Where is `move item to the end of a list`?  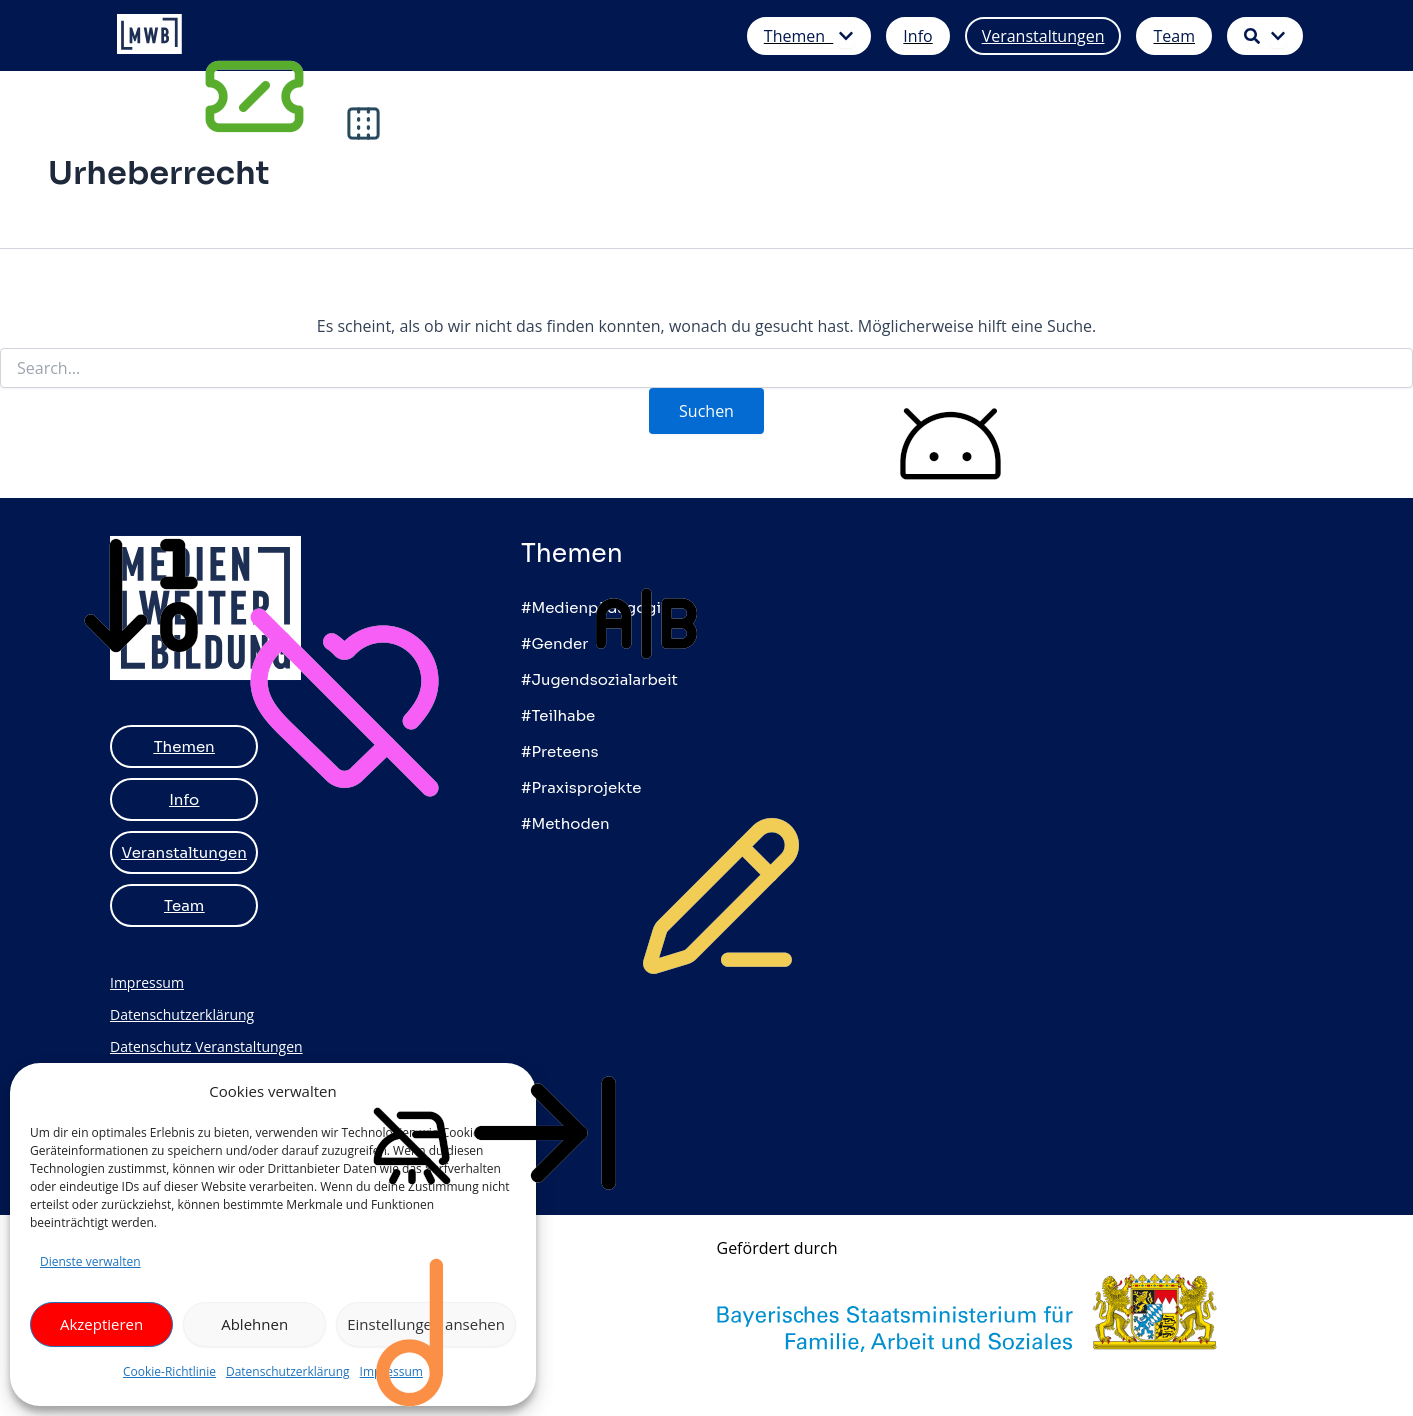 move item to the end of a list is located at coordinates (545, 1133).